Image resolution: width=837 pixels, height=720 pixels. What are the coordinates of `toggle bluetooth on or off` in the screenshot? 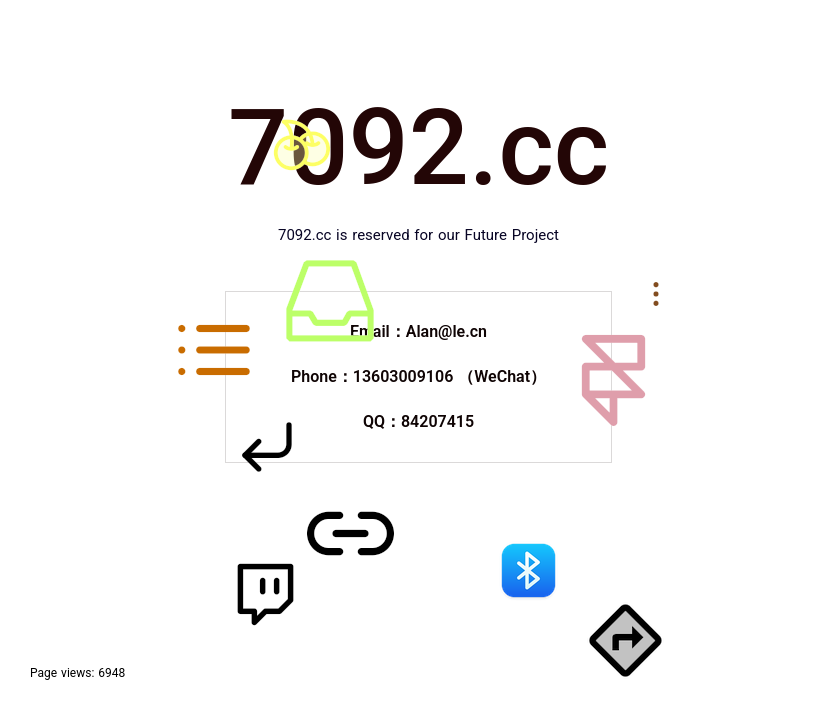 It's located at (528, 570).